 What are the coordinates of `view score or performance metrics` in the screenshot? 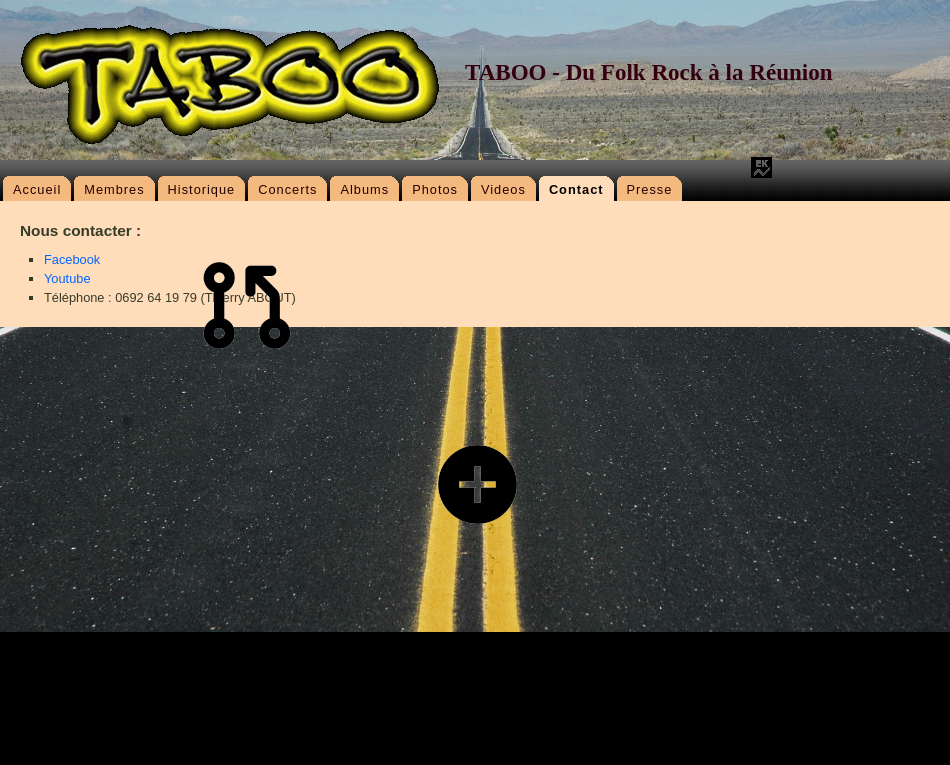 It's located at (762, 168).